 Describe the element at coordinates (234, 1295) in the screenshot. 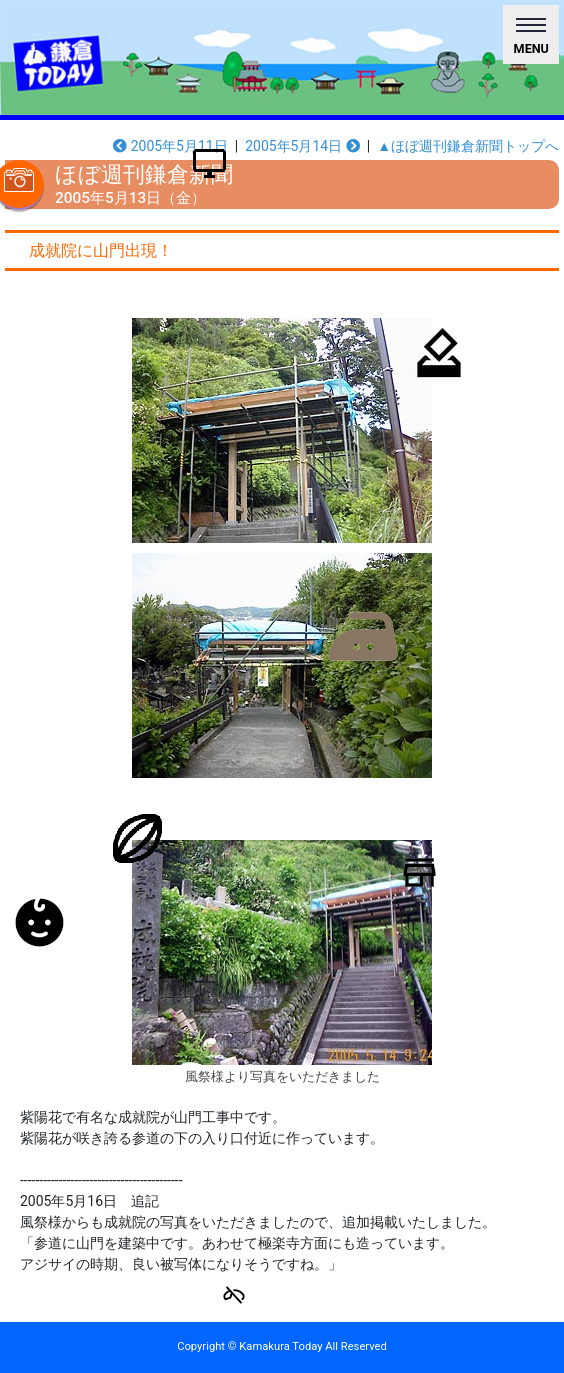

I see `end or reject an incoming call` at that location.